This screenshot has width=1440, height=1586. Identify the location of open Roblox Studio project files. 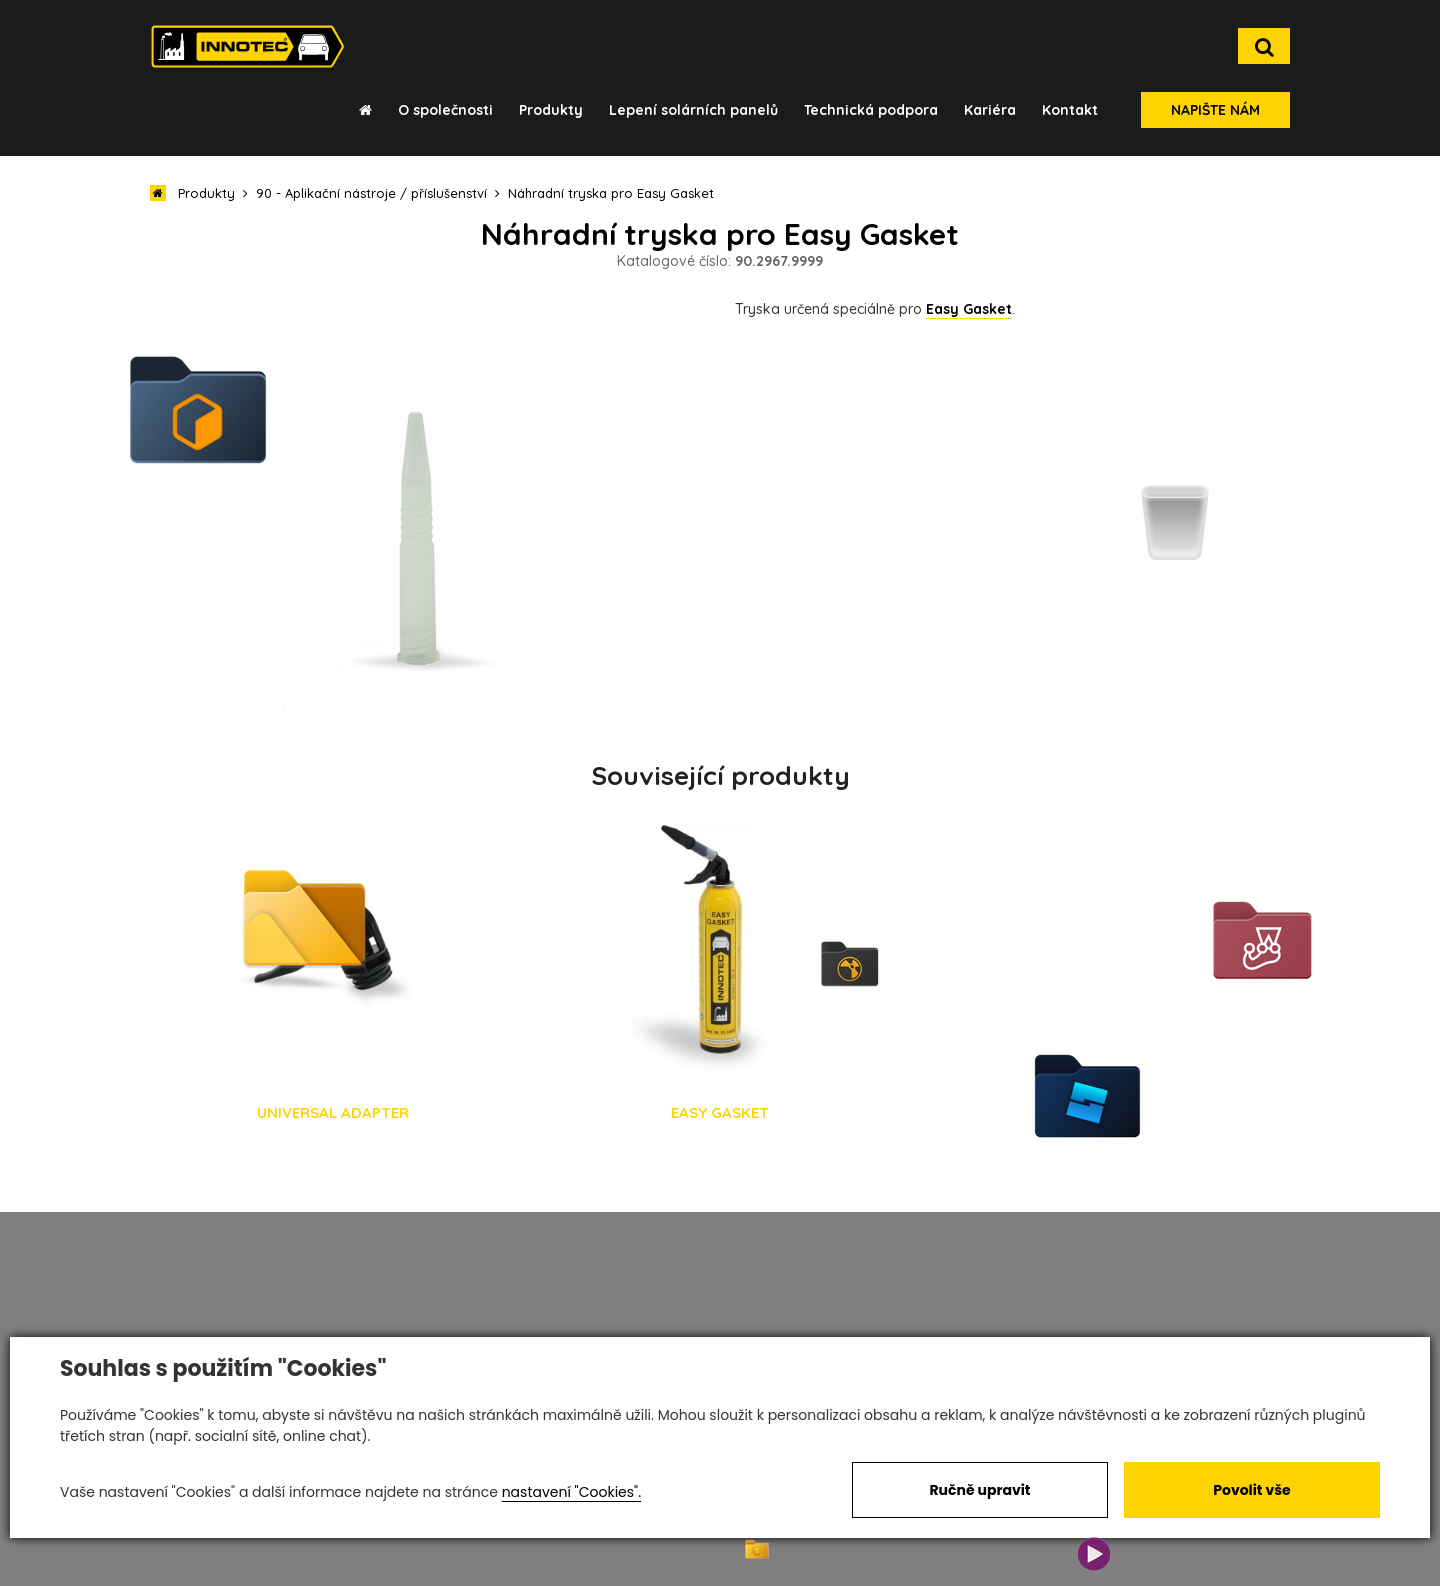
(1087, 1099).